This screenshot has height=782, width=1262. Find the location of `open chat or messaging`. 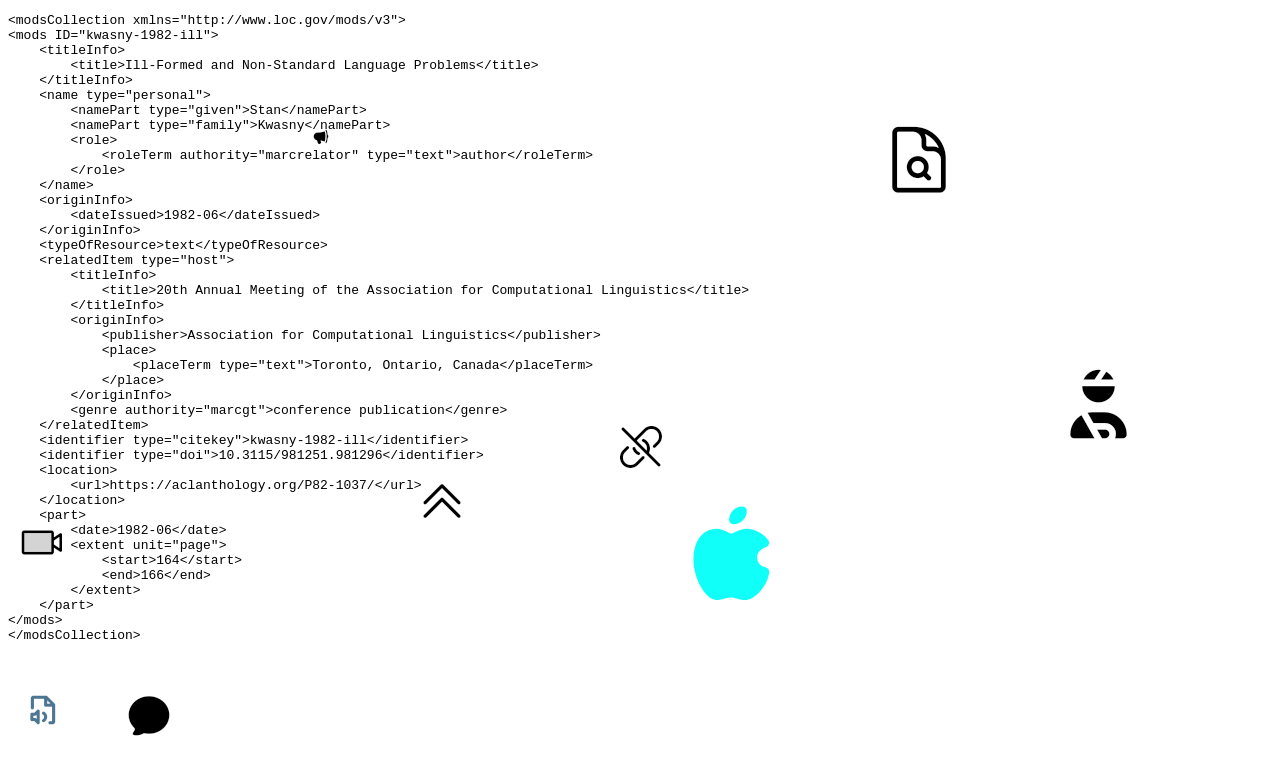

open chat or messaging is located at coordinates (149, 715).